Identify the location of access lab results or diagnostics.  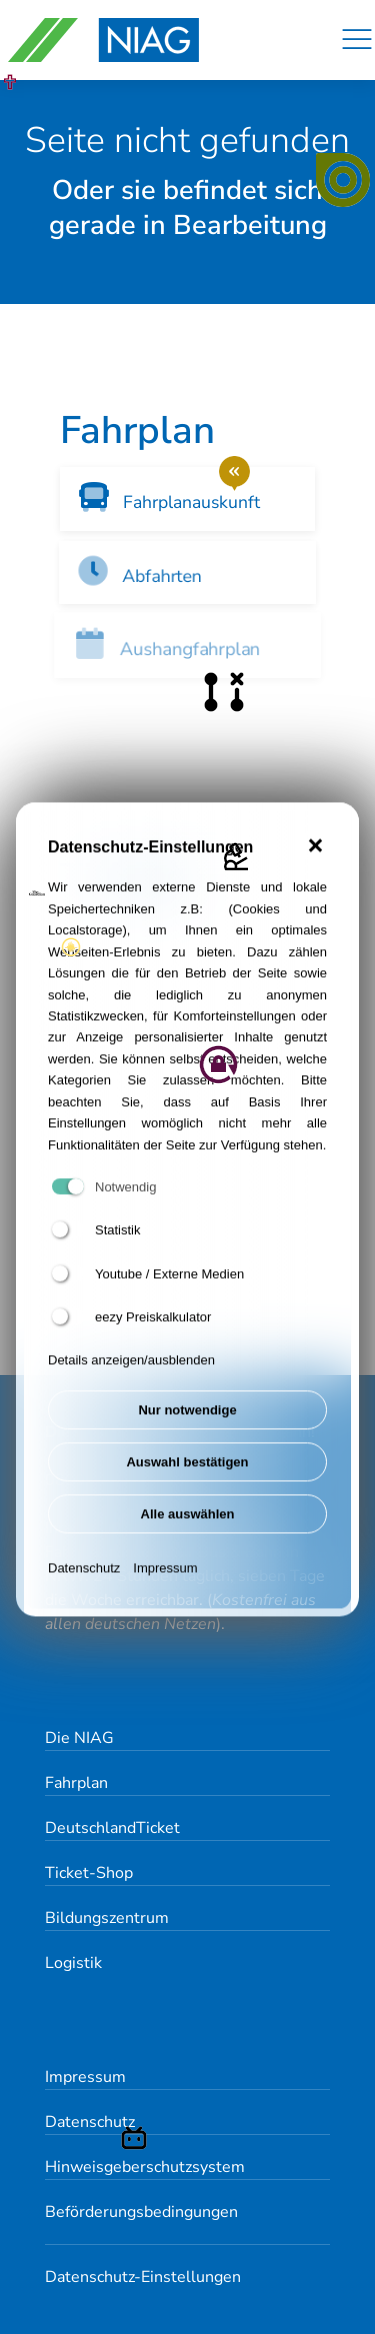
(236, 857).